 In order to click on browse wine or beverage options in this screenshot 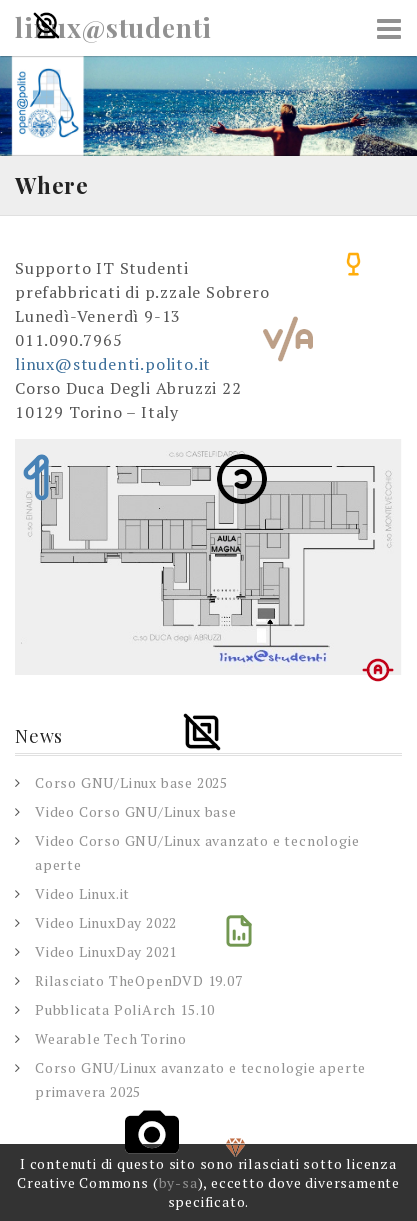, I will do `click(353, 263)`.